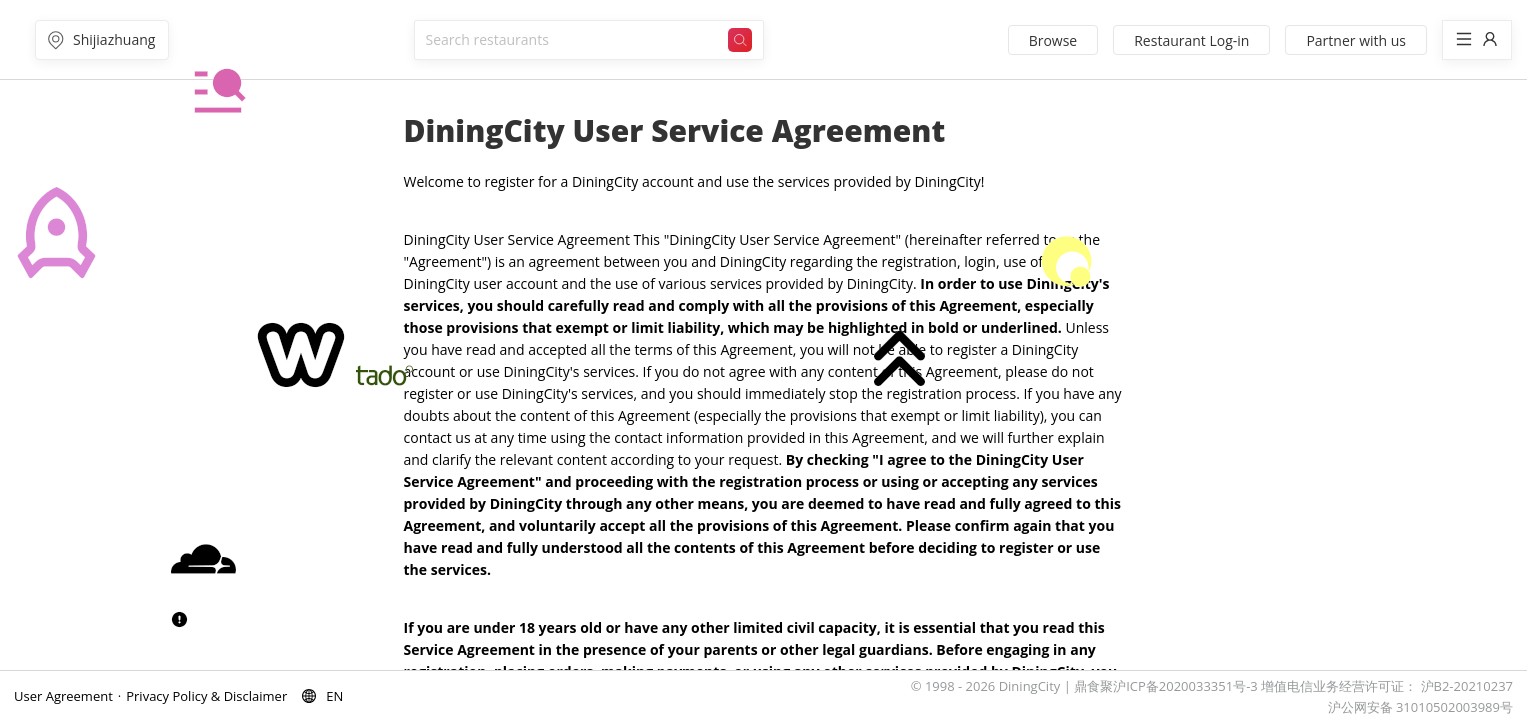  What do you see at coordinates (203, 560) in the screenshot?
I see `Cloudflare logo` at bounding box center [203, 560].